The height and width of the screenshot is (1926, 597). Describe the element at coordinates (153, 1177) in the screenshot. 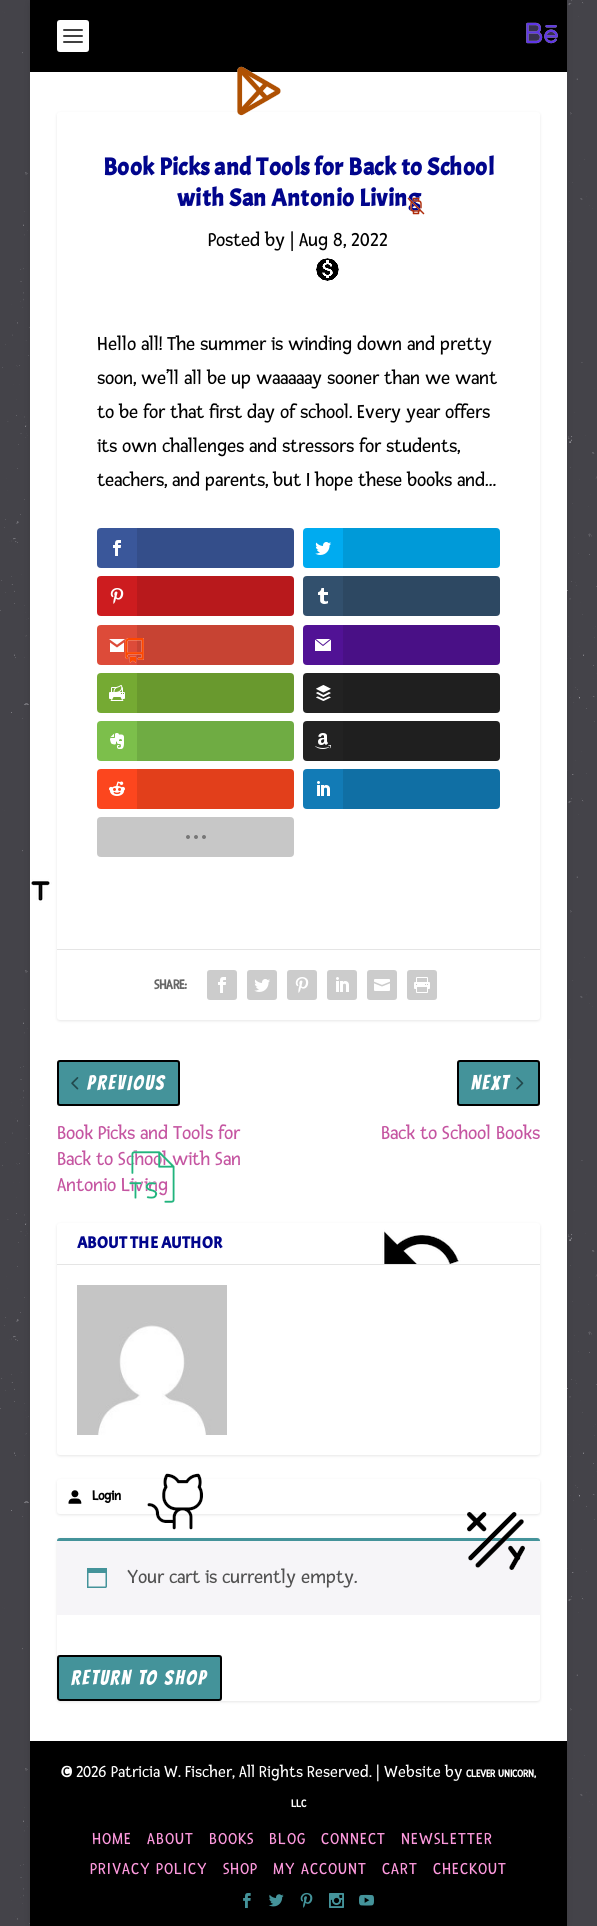

I see `open a TypeScript file` at that location.